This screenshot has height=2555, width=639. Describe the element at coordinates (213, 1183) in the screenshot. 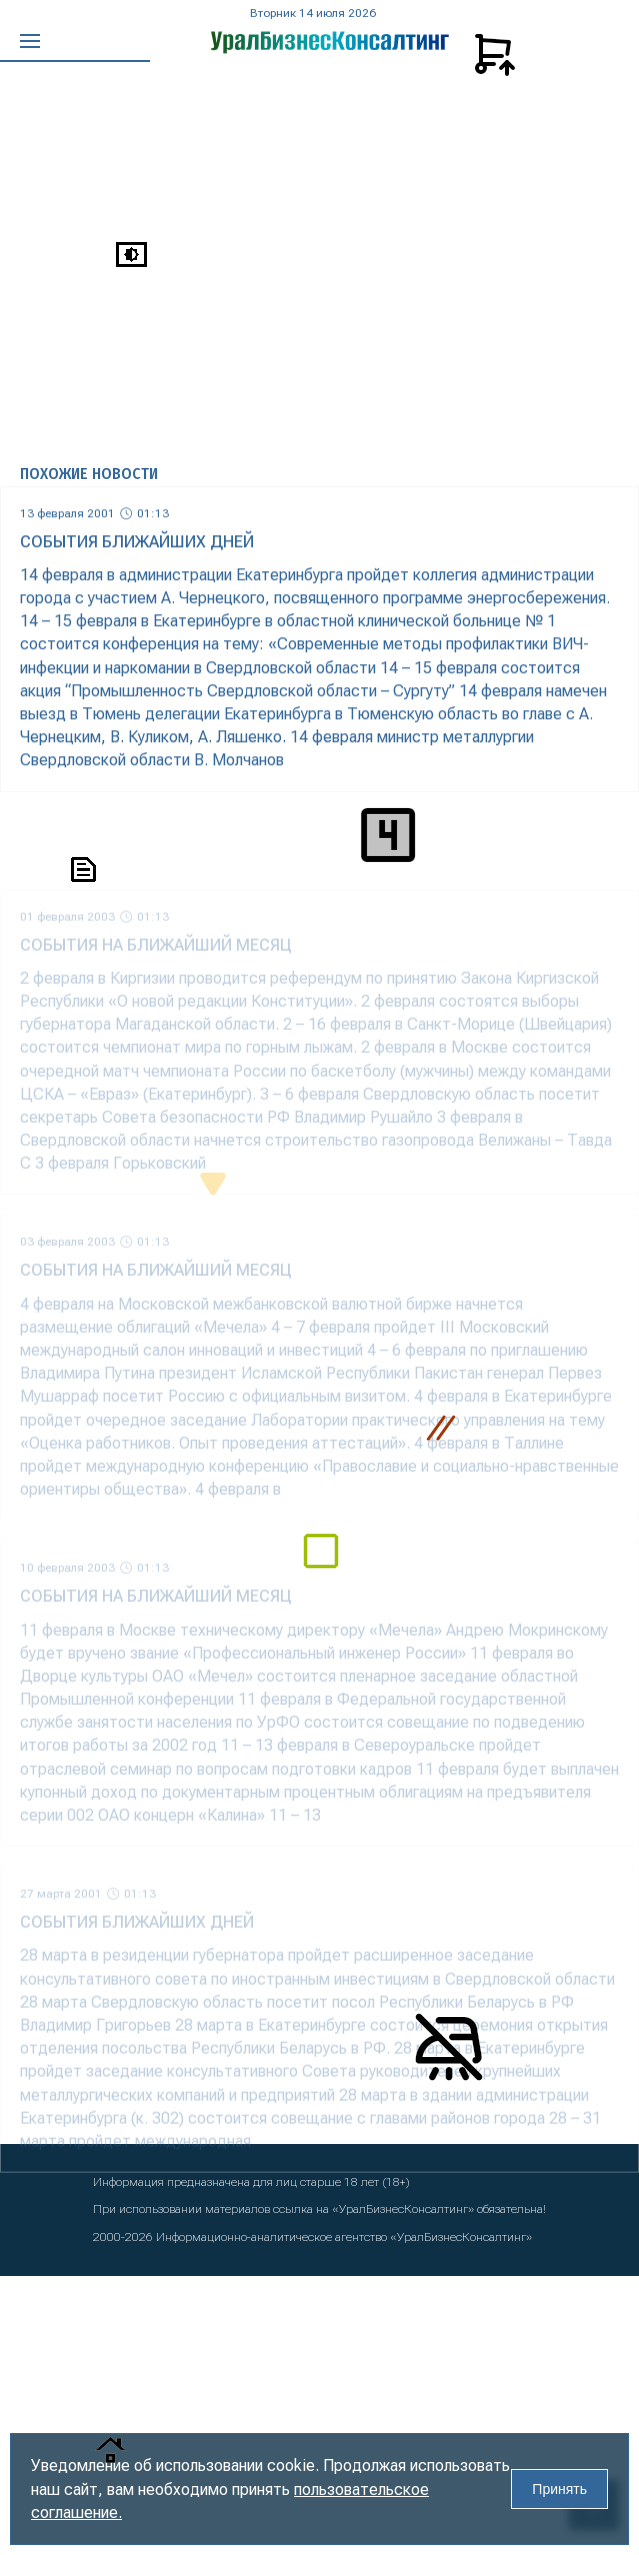

I see `expand dropdown menu` at that location.